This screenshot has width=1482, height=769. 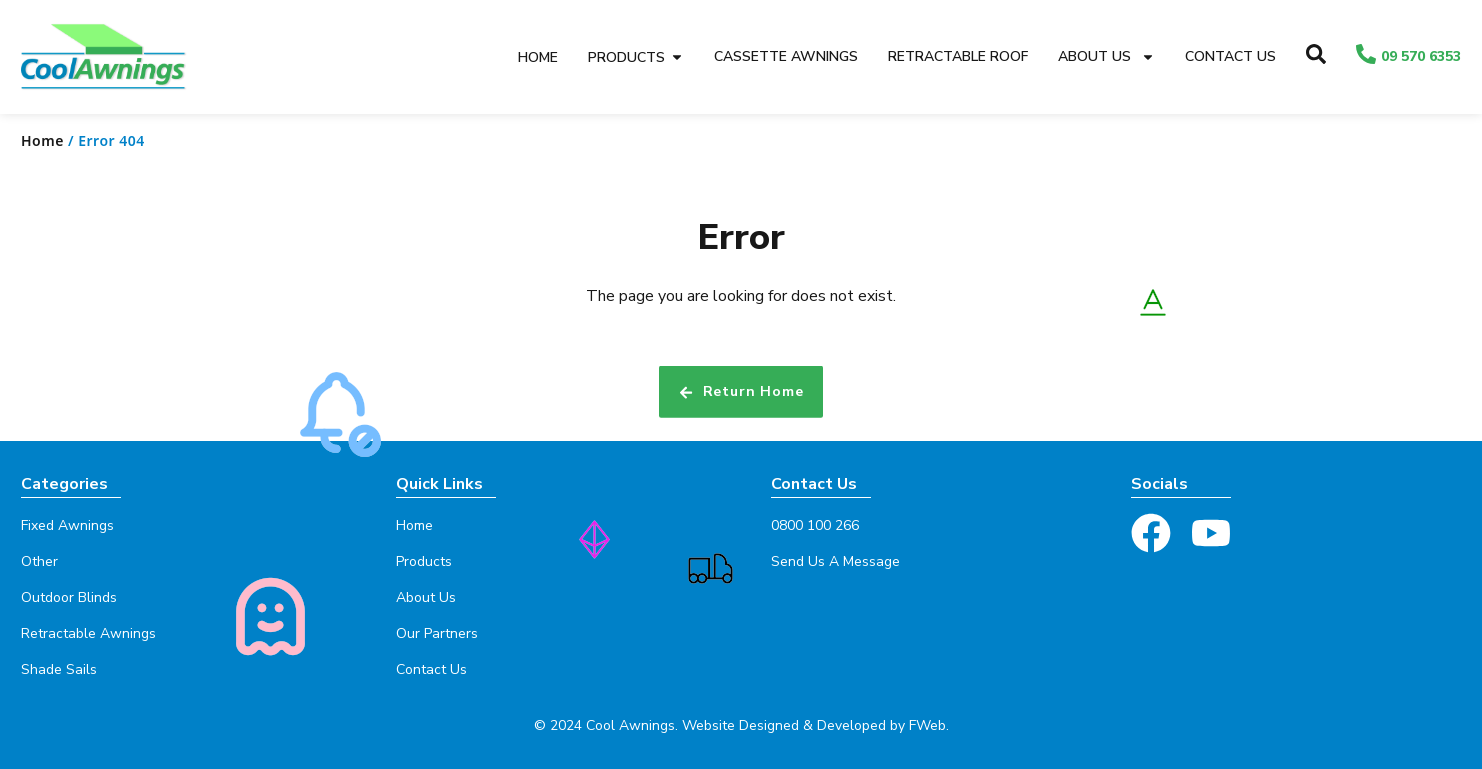 I want to click on enable ghost mode or incognito browsing, so click(x=270, y=616).